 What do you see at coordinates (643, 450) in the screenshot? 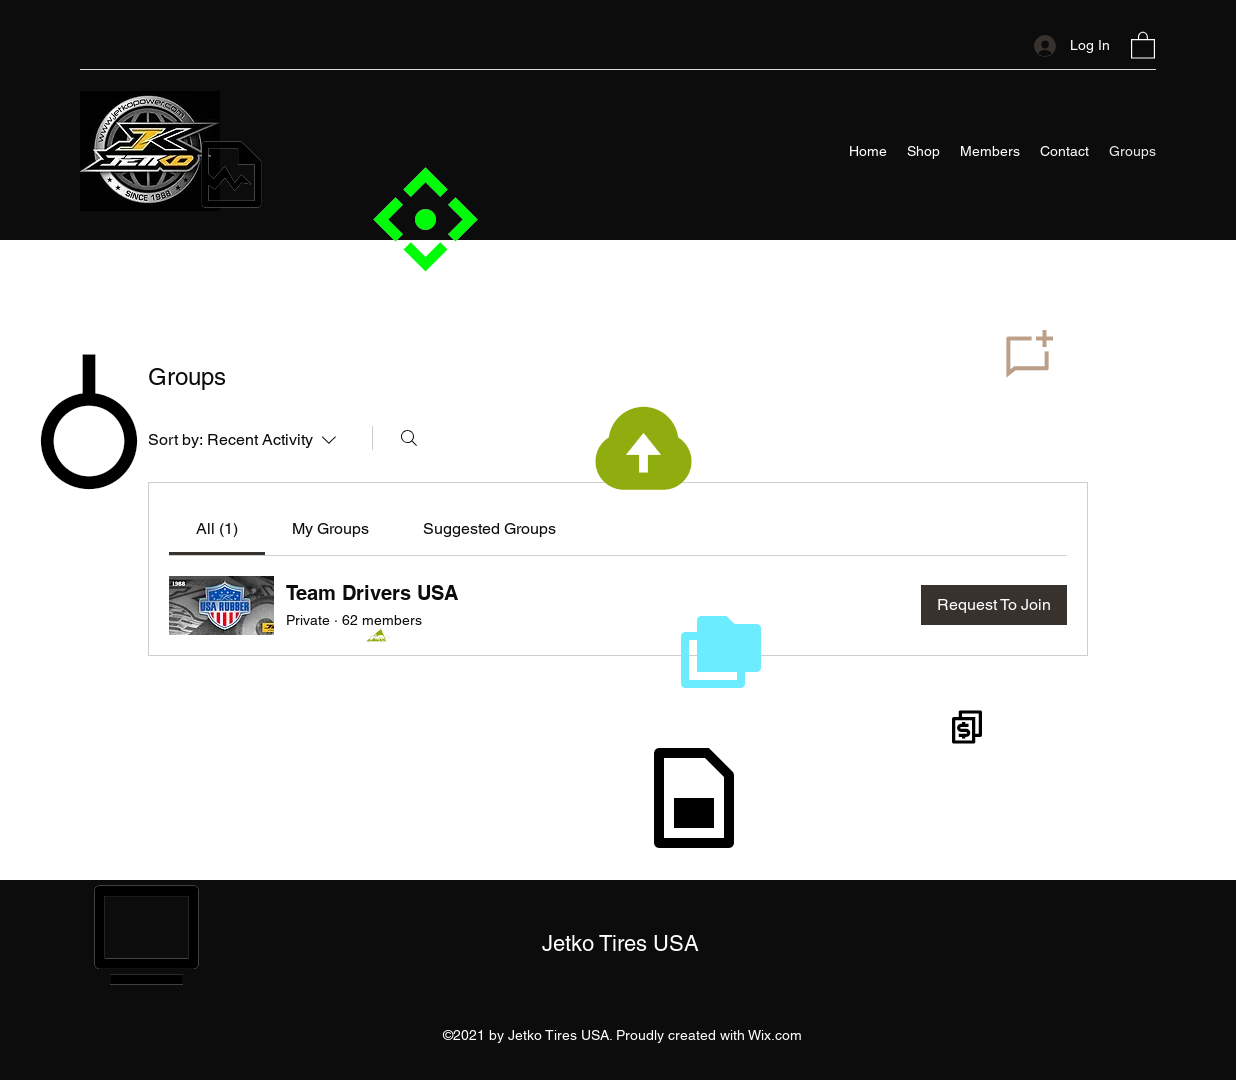
I see `upload file to cloud storage` at bounding box center [643, 450].